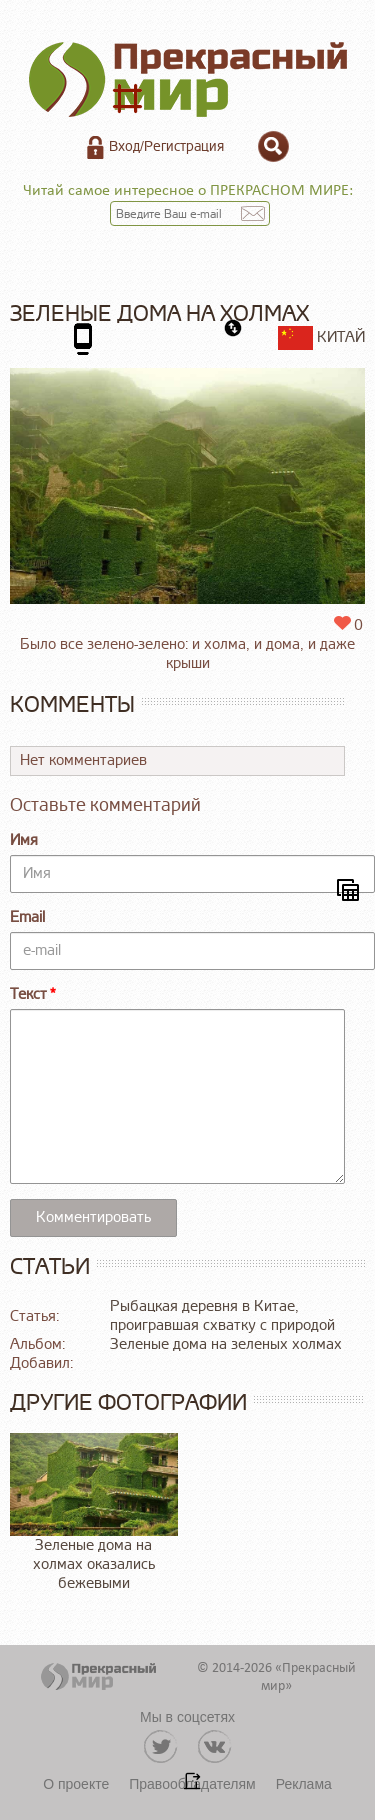  I want to click on log out of your account, so click(192, 1781).